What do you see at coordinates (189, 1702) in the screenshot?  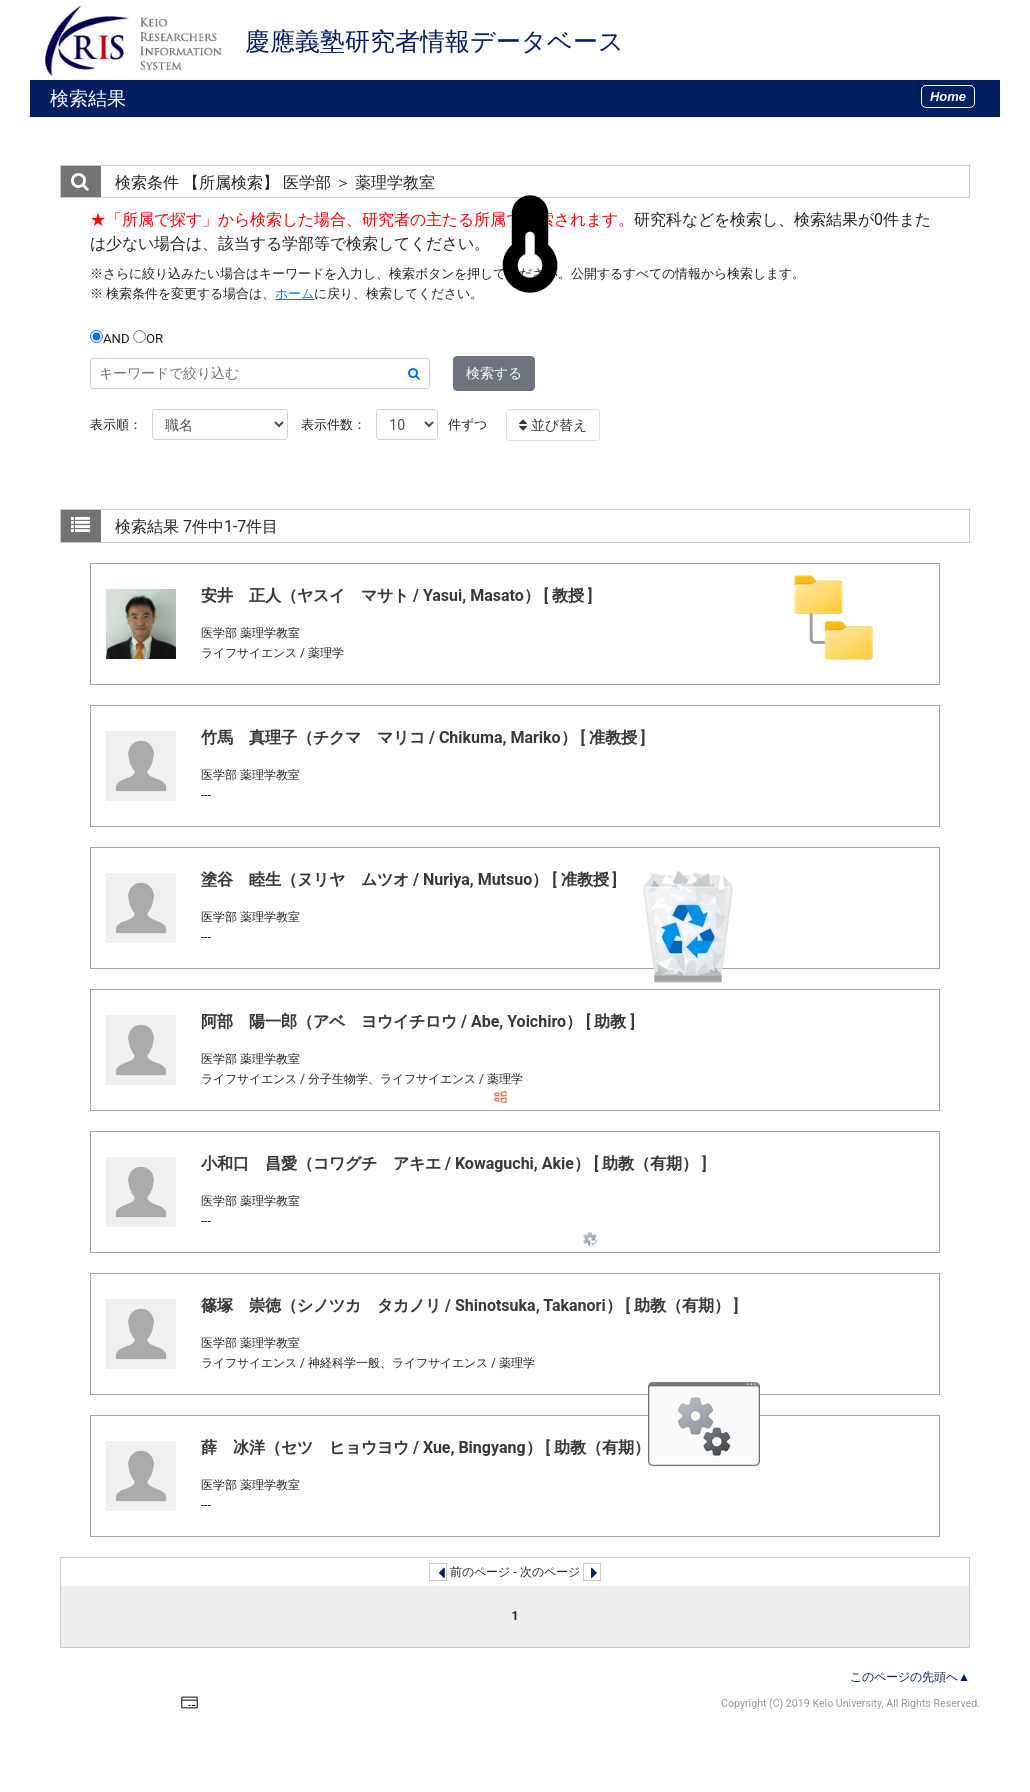 I see `manage payment methods` at bounding box center [189, 1702].